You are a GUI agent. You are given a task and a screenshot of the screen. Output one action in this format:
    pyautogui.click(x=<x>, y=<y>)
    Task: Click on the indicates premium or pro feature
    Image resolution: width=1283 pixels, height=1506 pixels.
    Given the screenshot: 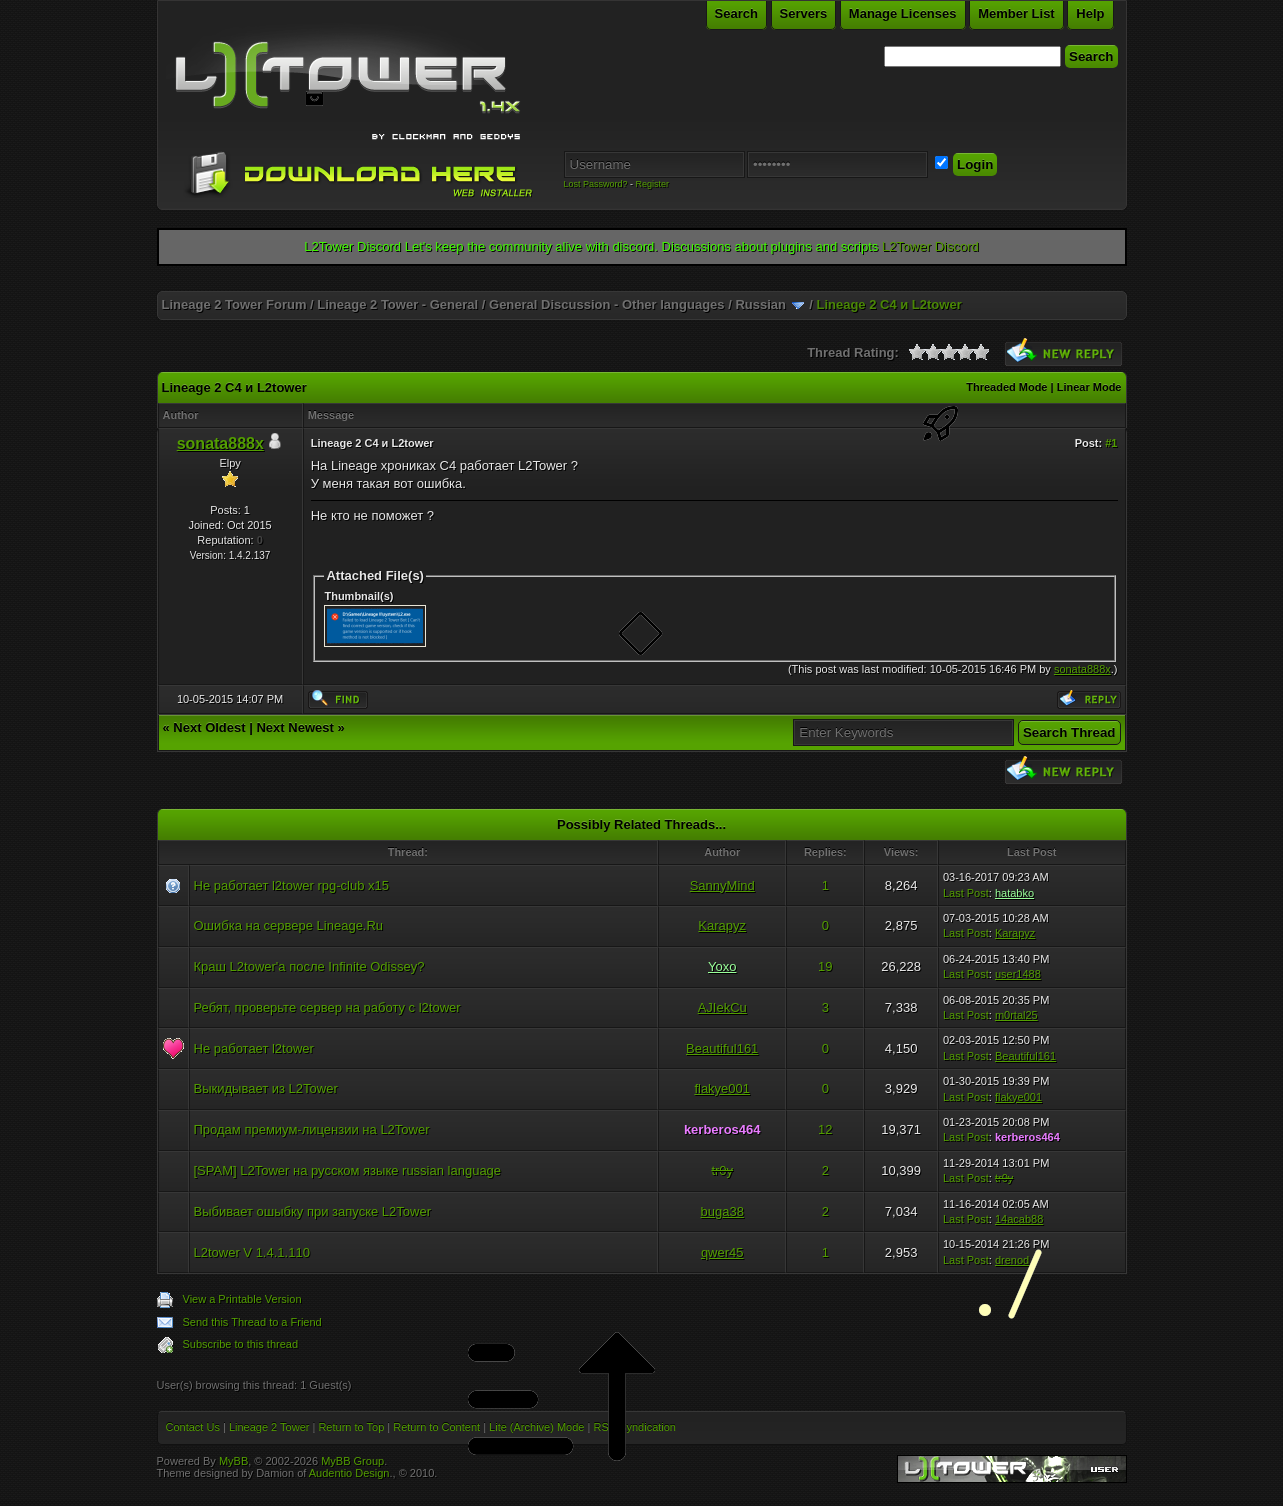 What is the action you would take?
    pyautogui.click(x=640, y=633)
    